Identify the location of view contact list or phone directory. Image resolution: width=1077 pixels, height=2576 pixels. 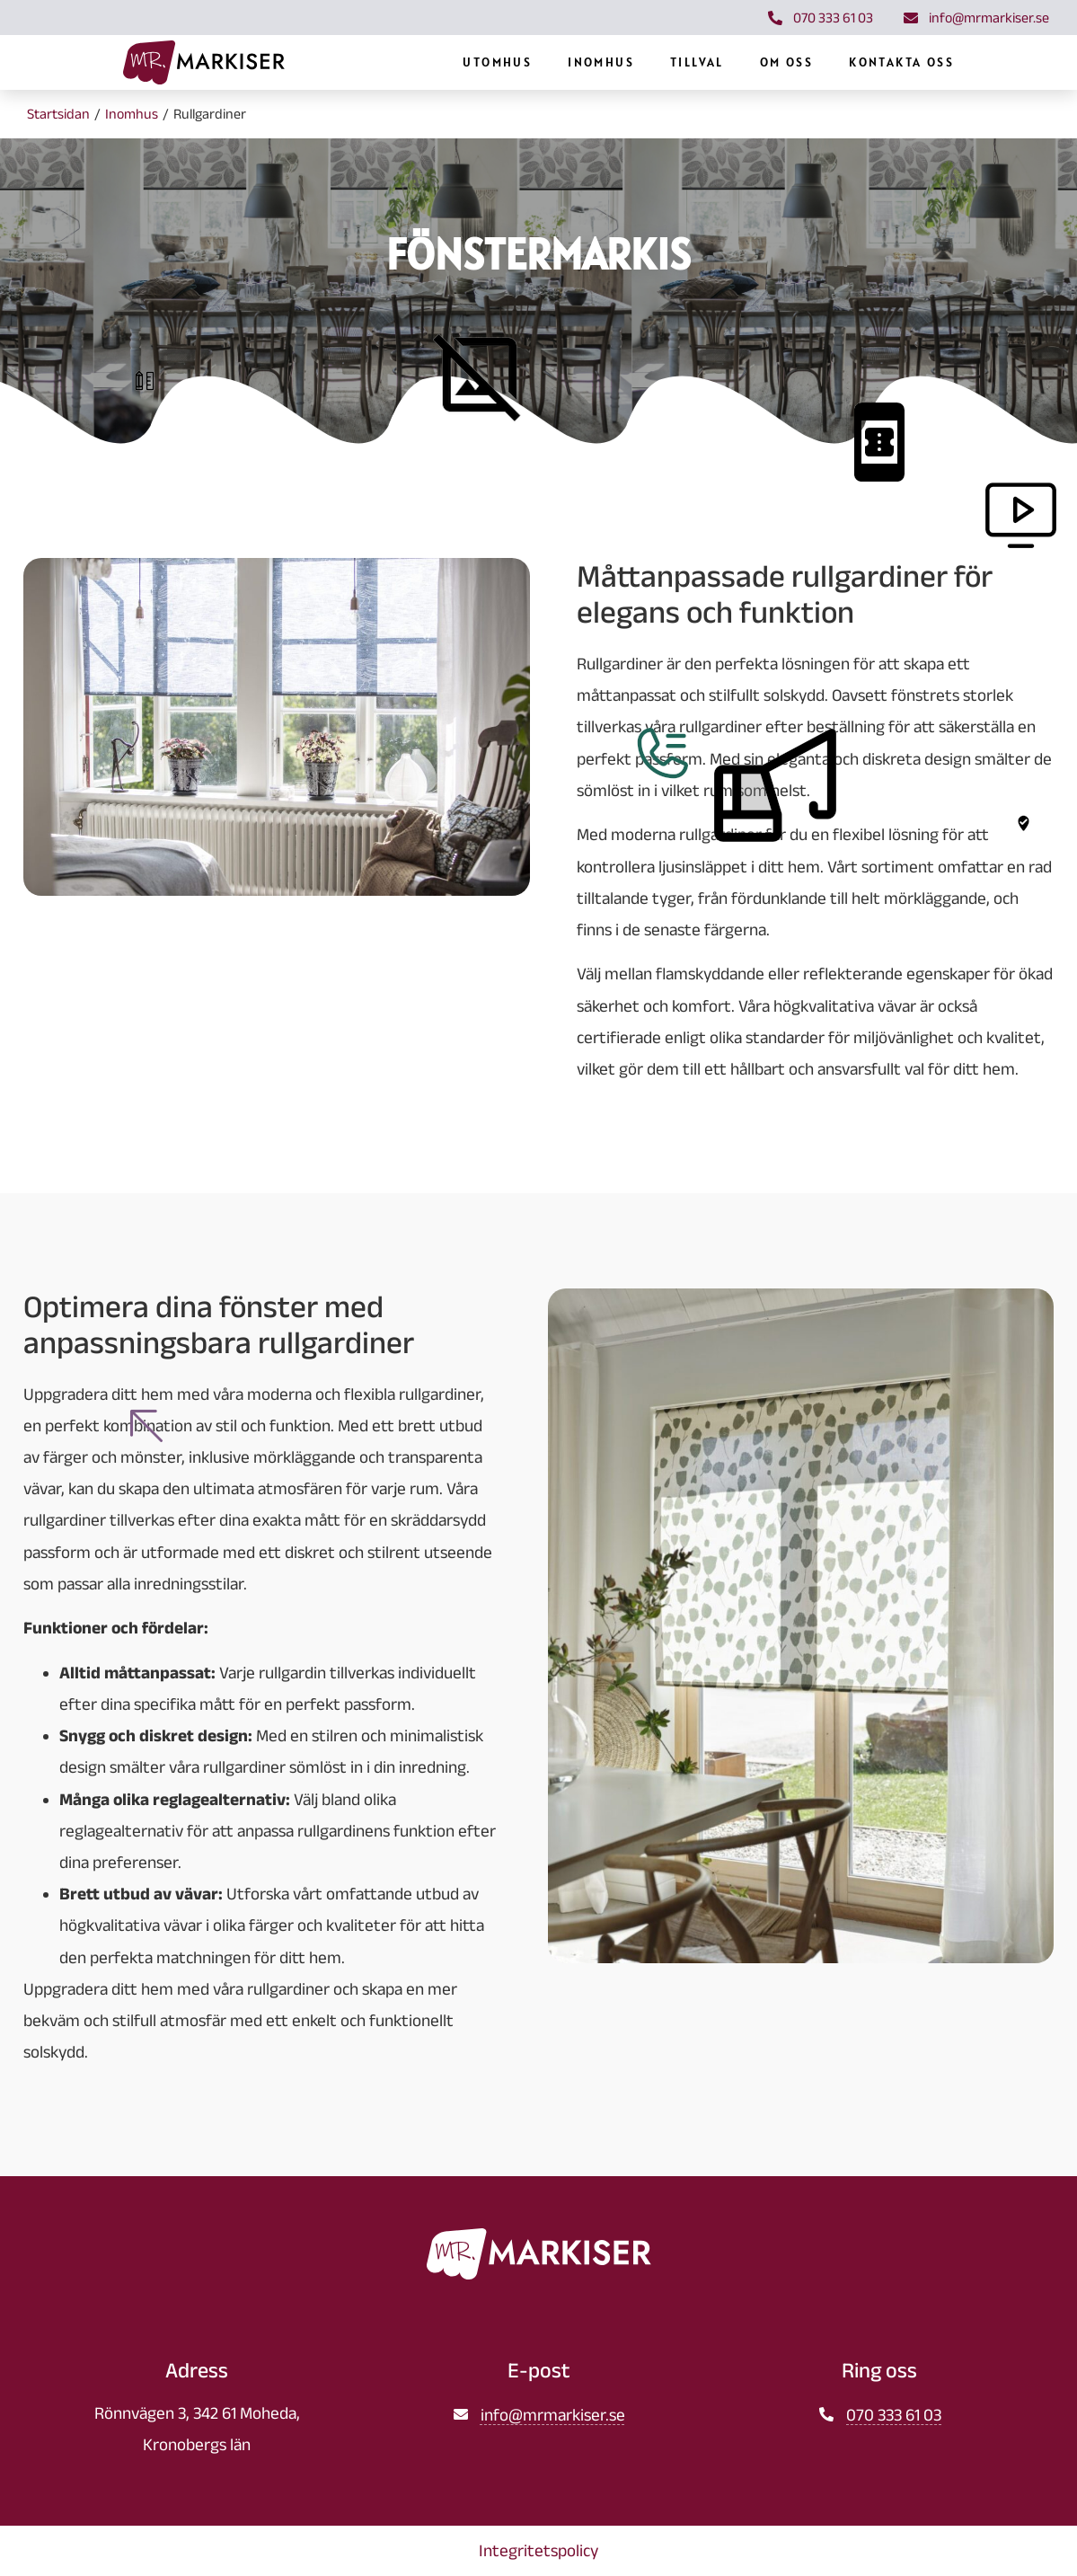
(664, 752).